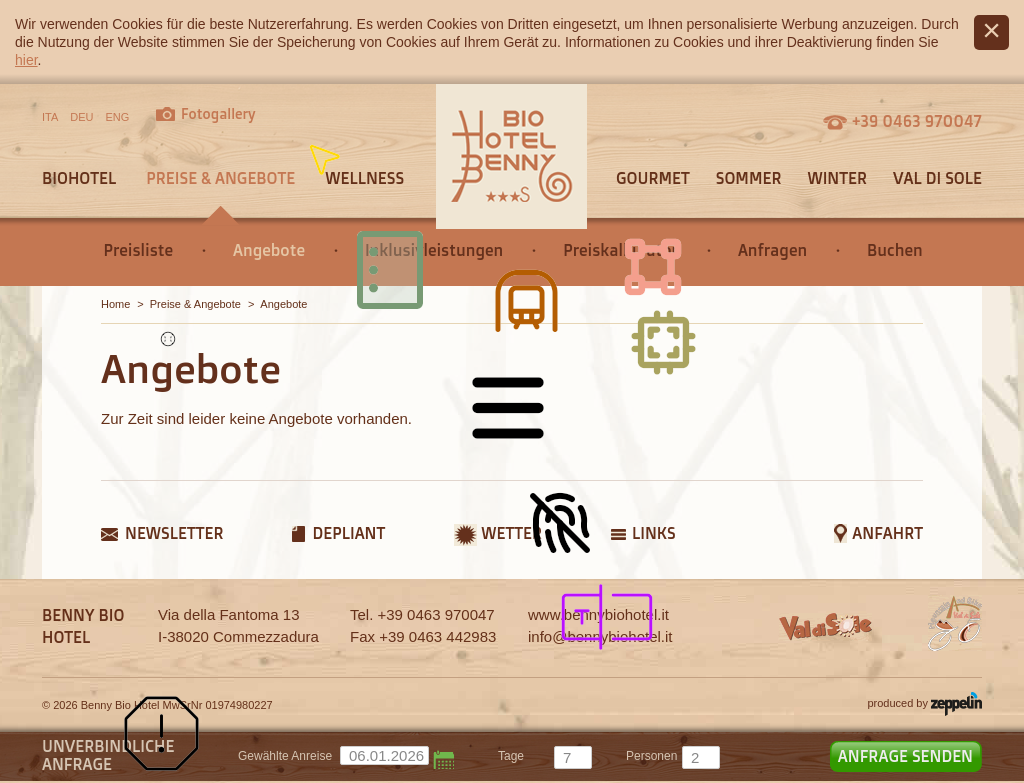 This screenshot has width=1024, height=783. I want to click on open navigation menu, so click(508, 408).